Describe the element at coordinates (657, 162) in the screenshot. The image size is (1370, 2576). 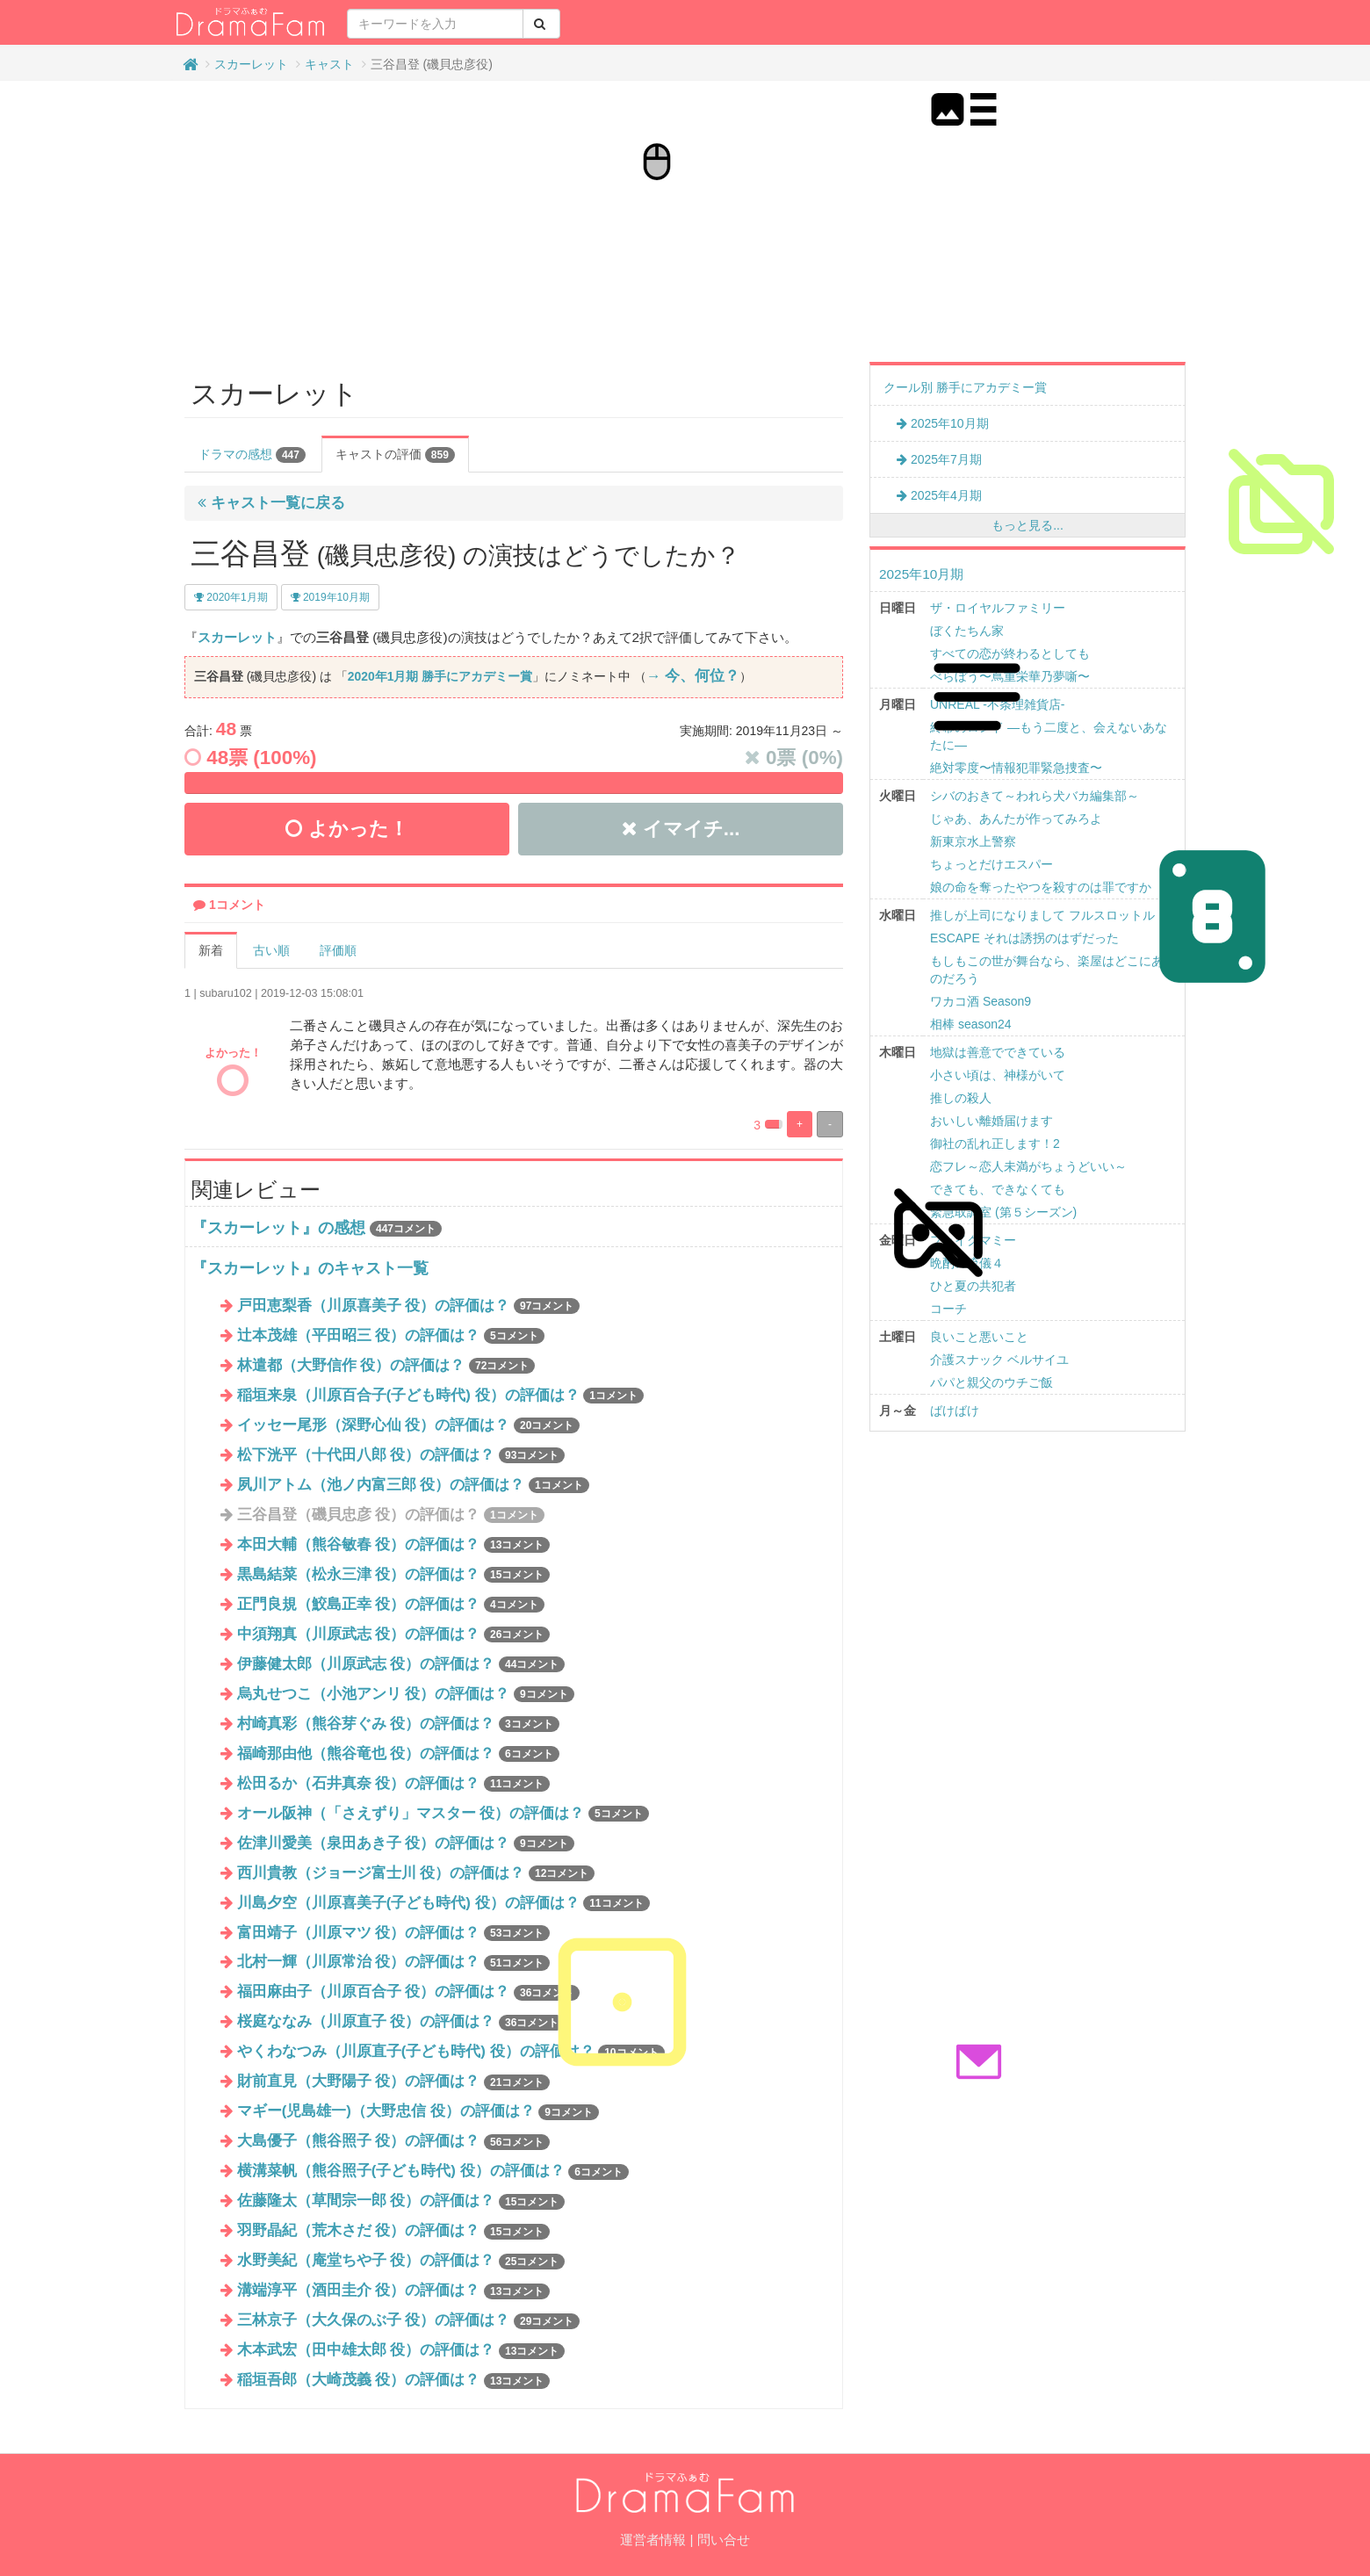
I see `mouse input device settings` at that location.